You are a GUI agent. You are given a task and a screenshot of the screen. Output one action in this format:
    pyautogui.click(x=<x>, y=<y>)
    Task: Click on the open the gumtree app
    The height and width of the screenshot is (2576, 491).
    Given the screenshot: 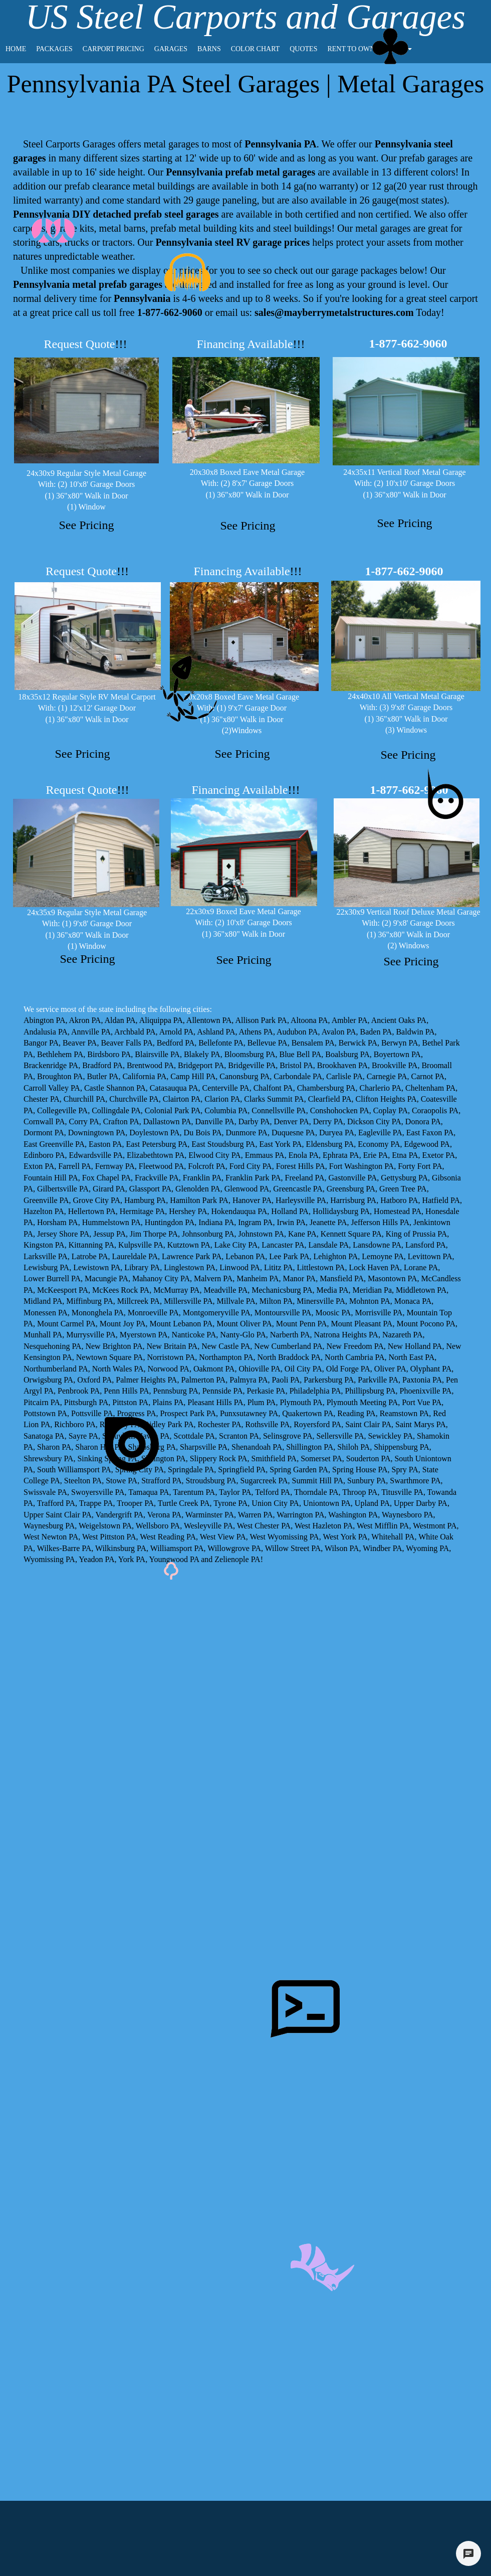 What is the action you would take?
    pyautogui.click(x=171, y=1571)
    